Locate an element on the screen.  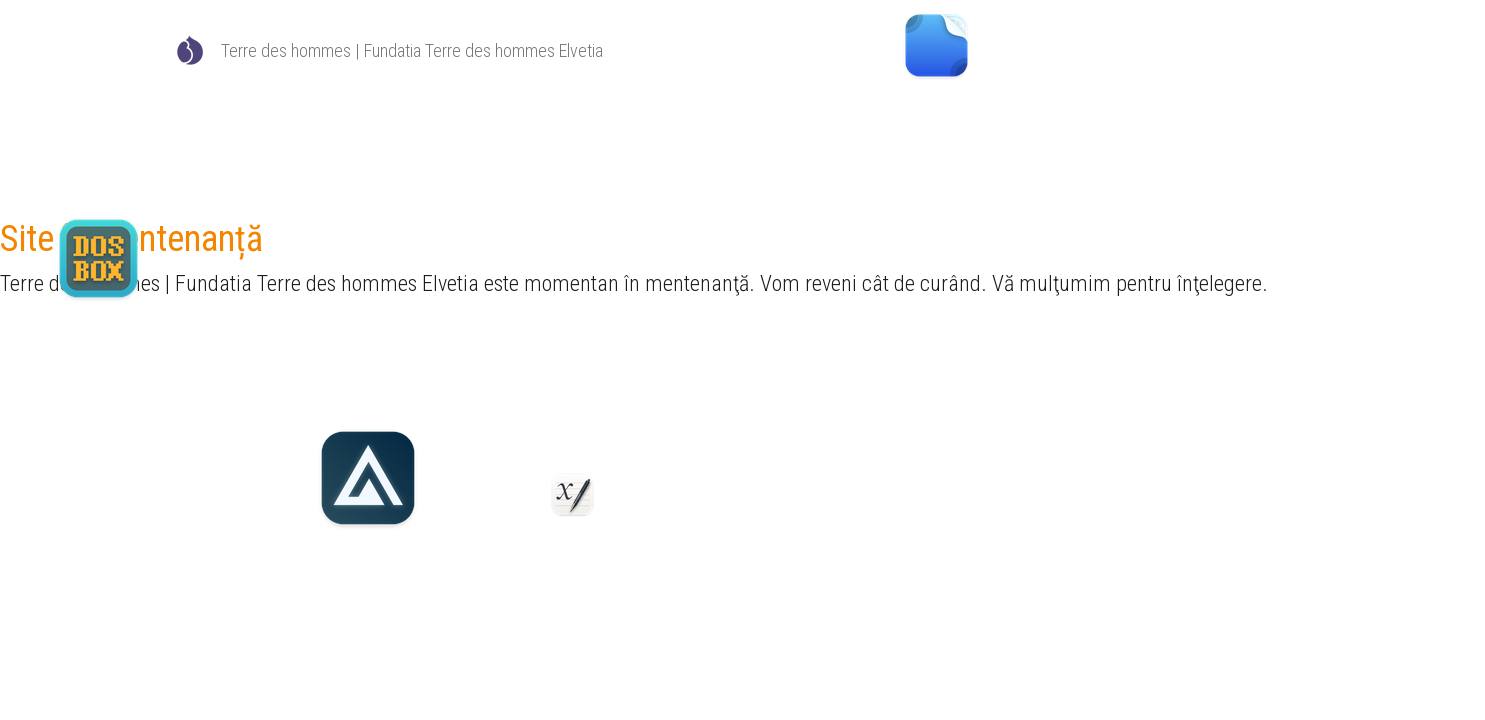
open Xournal++ note-taking app is located at coordinates (572, 494).